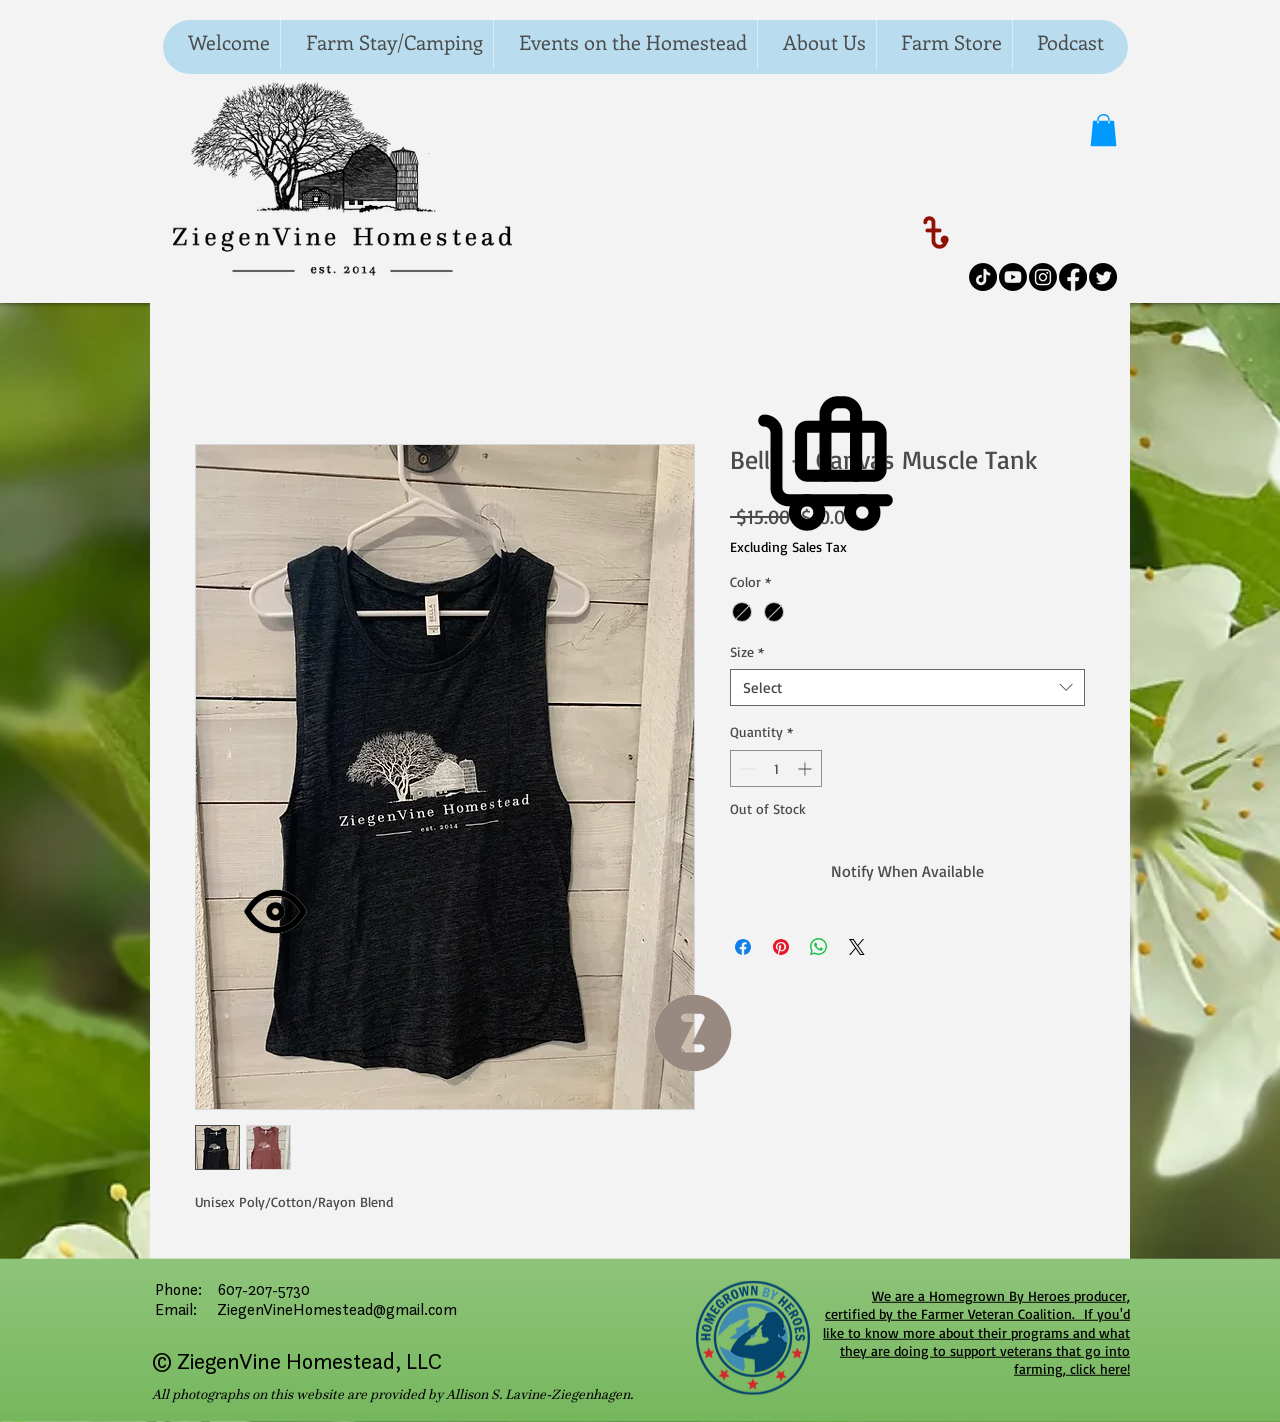 The image size is (1280, 1422). I want to click on baggage claim area indicator, so click(825, 463).